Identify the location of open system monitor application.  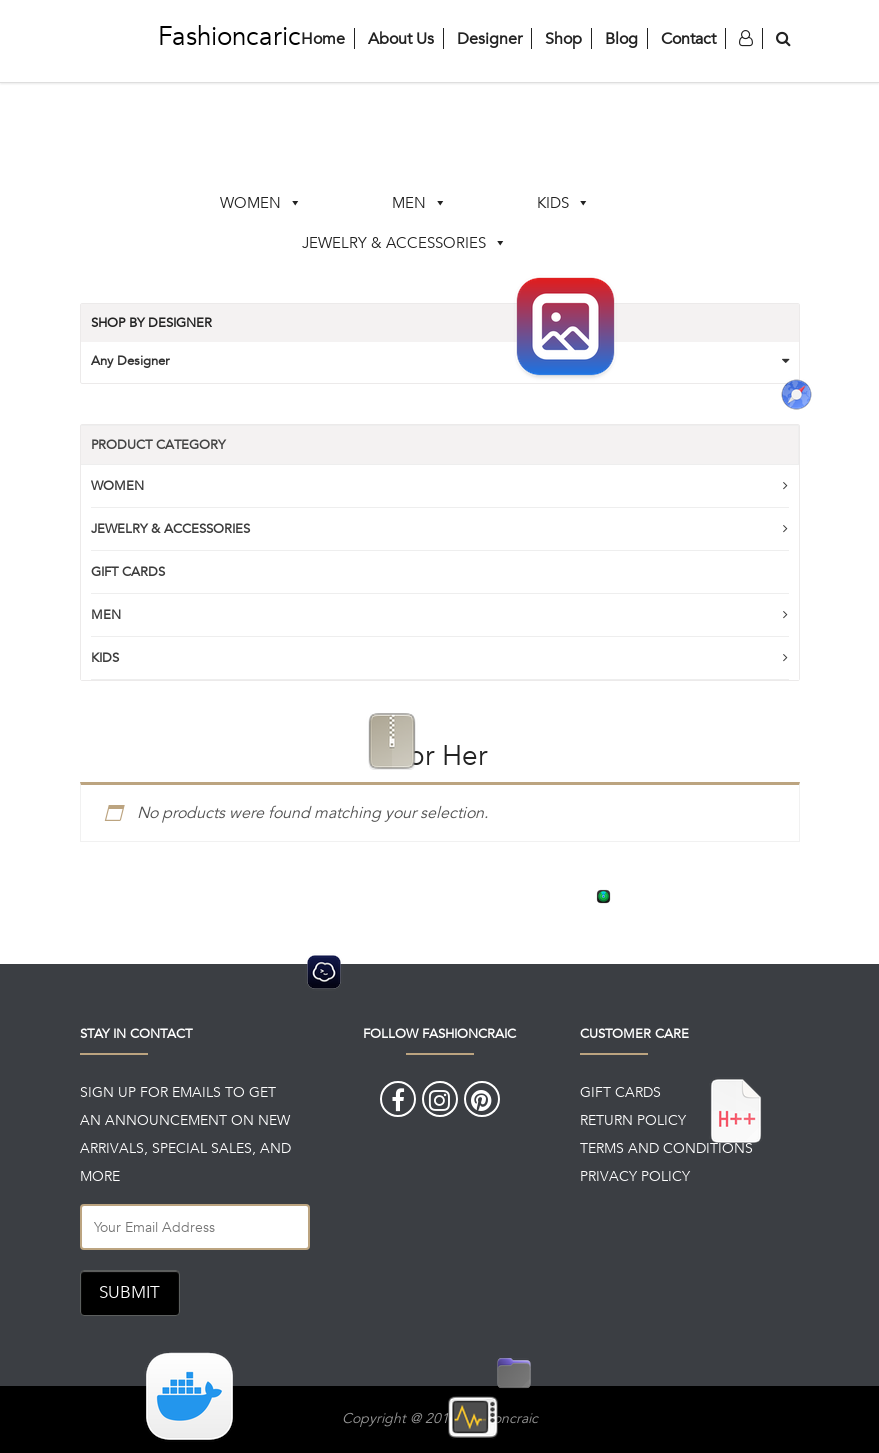
(473, 1417).